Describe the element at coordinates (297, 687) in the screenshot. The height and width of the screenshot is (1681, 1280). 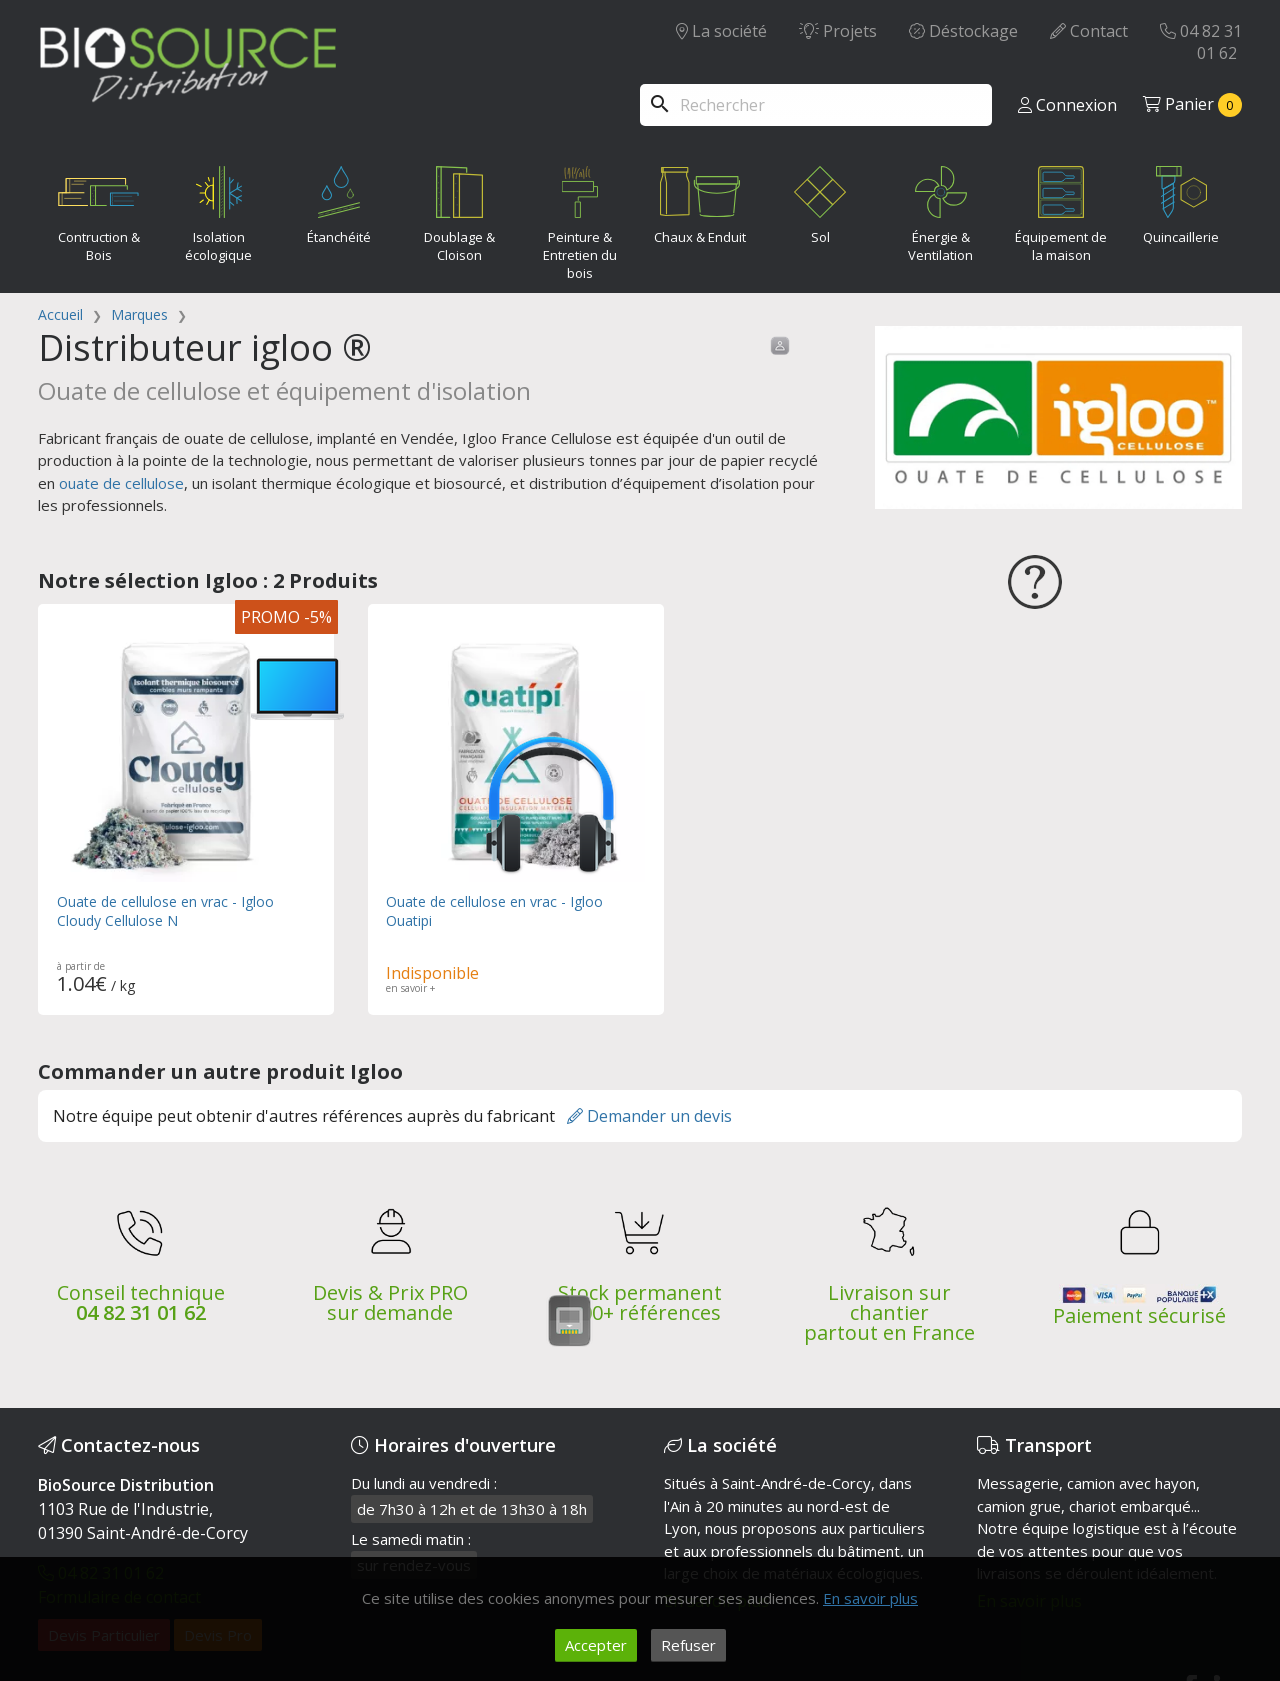
I see `laptop or portable computer device` at that location.